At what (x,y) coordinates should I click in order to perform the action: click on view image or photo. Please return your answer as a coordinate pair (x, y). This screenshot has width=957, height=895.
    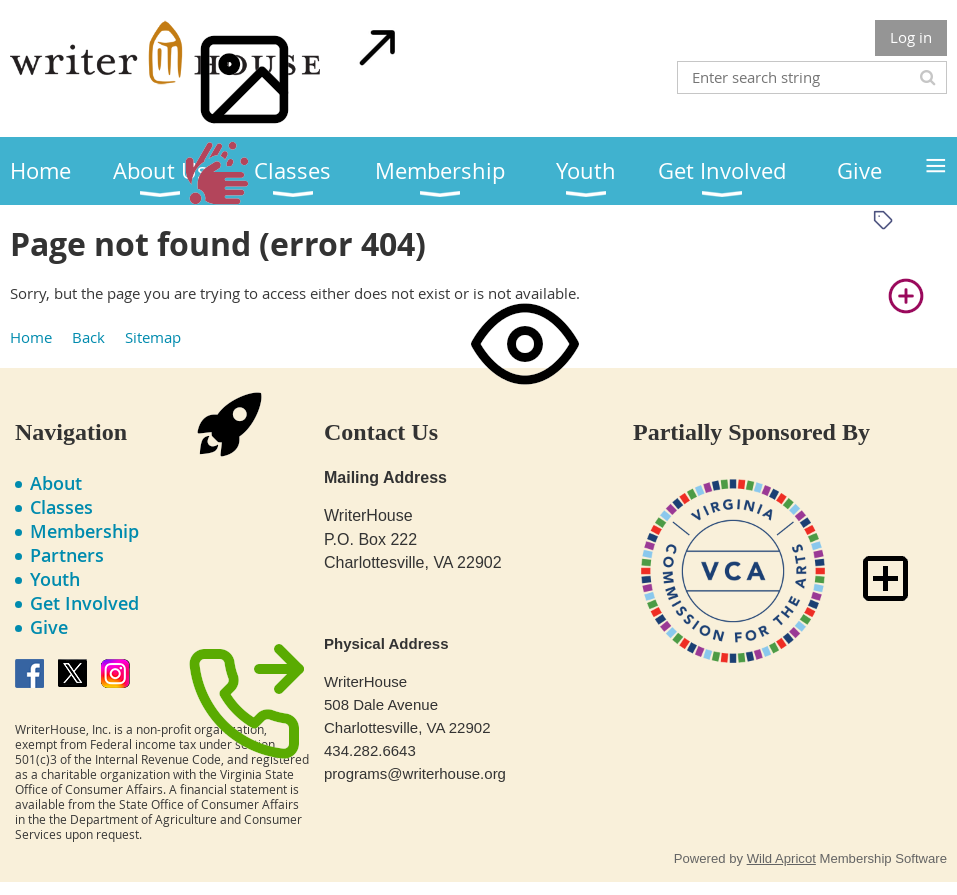
    Looking at the image, I should click on (244, 79).